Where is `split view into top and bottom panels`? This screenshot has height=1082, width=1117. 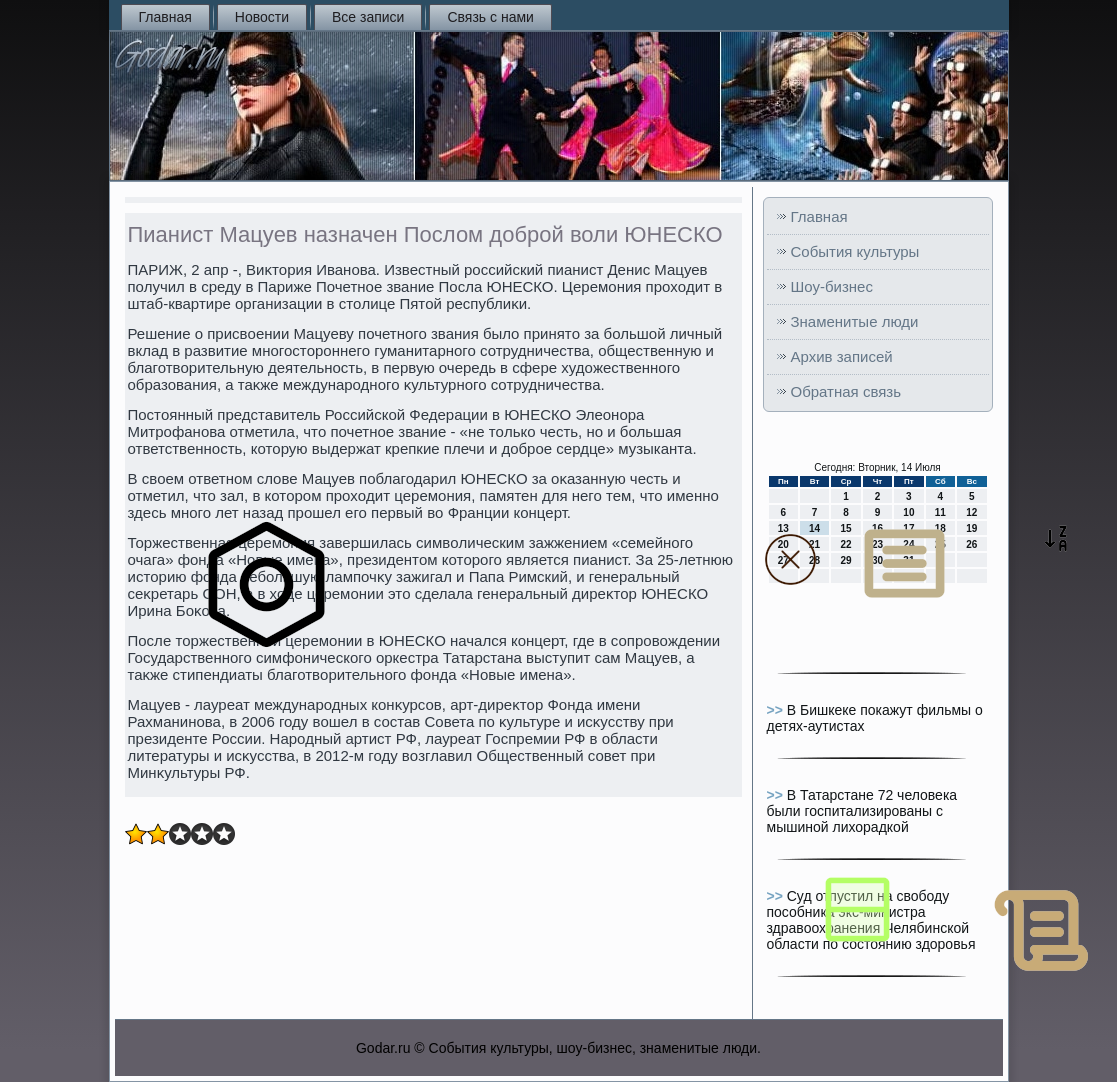
split view into top and bottom panels is located at coordinates (857, 909).